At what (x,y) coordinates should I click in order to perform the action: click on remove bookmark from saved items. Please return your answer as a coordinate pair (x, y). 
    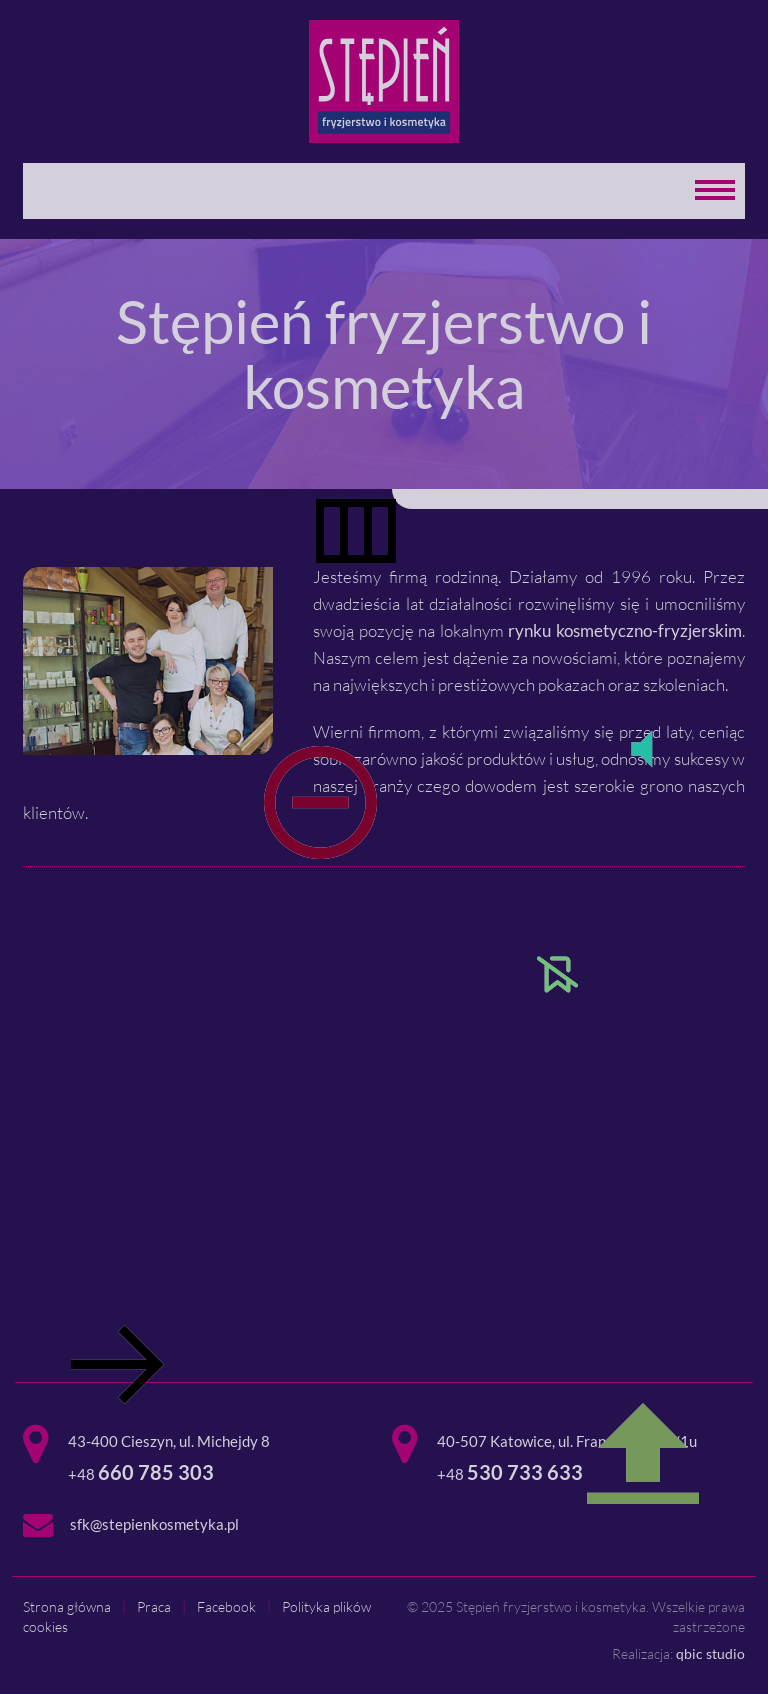
    Looking at the image, I should click on (557, 974).